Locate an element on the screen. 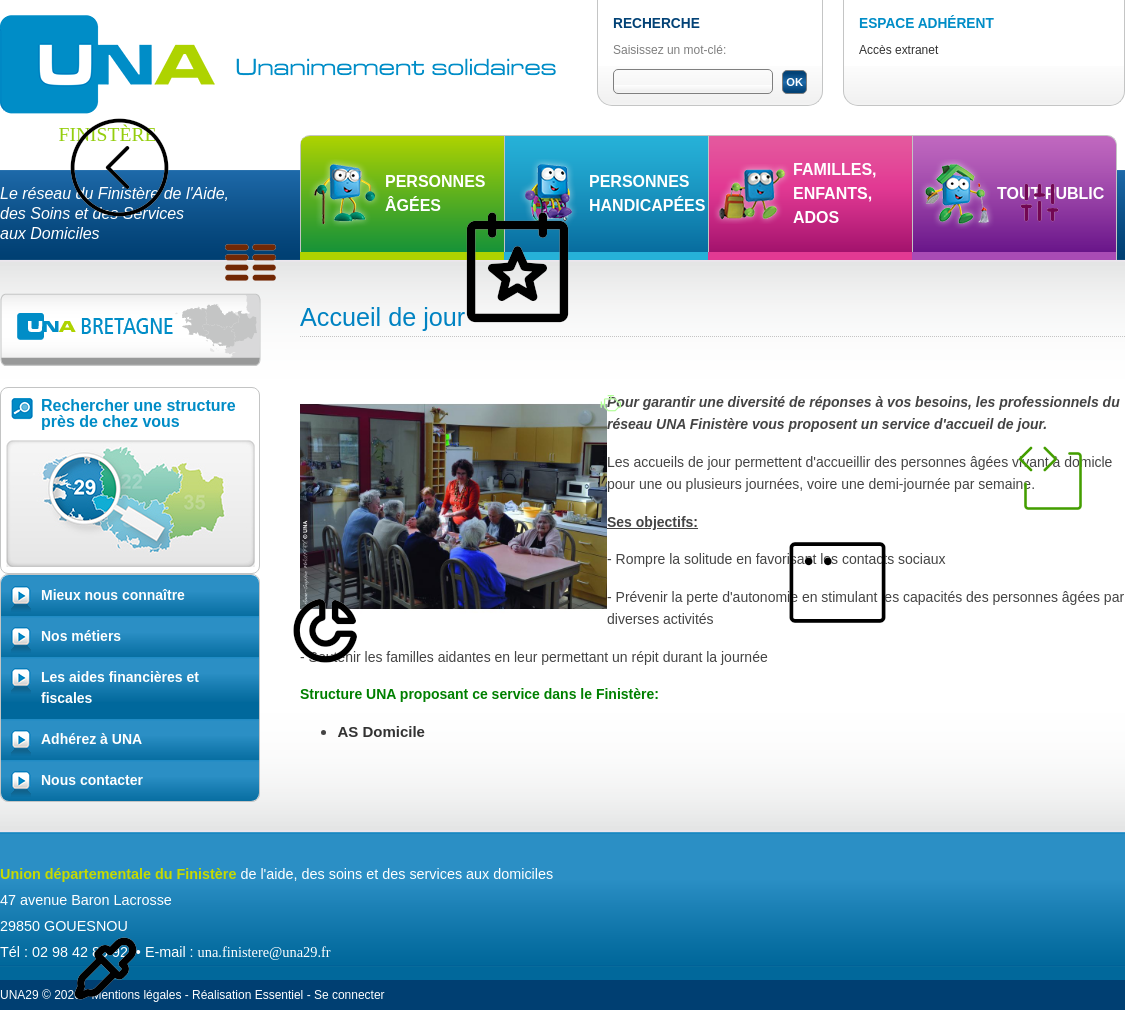 The height and width of the screenshot is (1028, 1125). pick a color from the canvas is located at coordinates (105, 968).